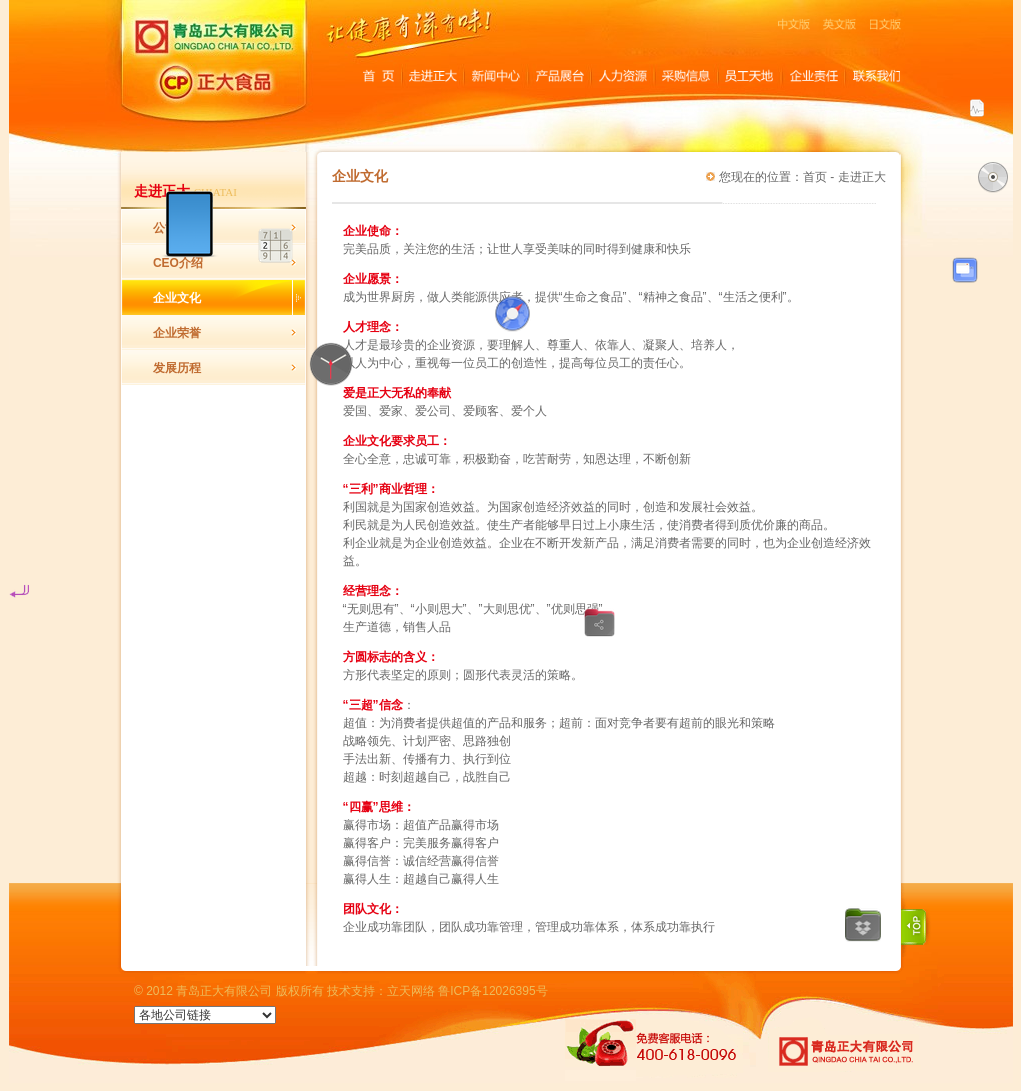 The height and width of the screenshot is (1091, 1021). I want to click on open the clocks app, so click(331, 364).